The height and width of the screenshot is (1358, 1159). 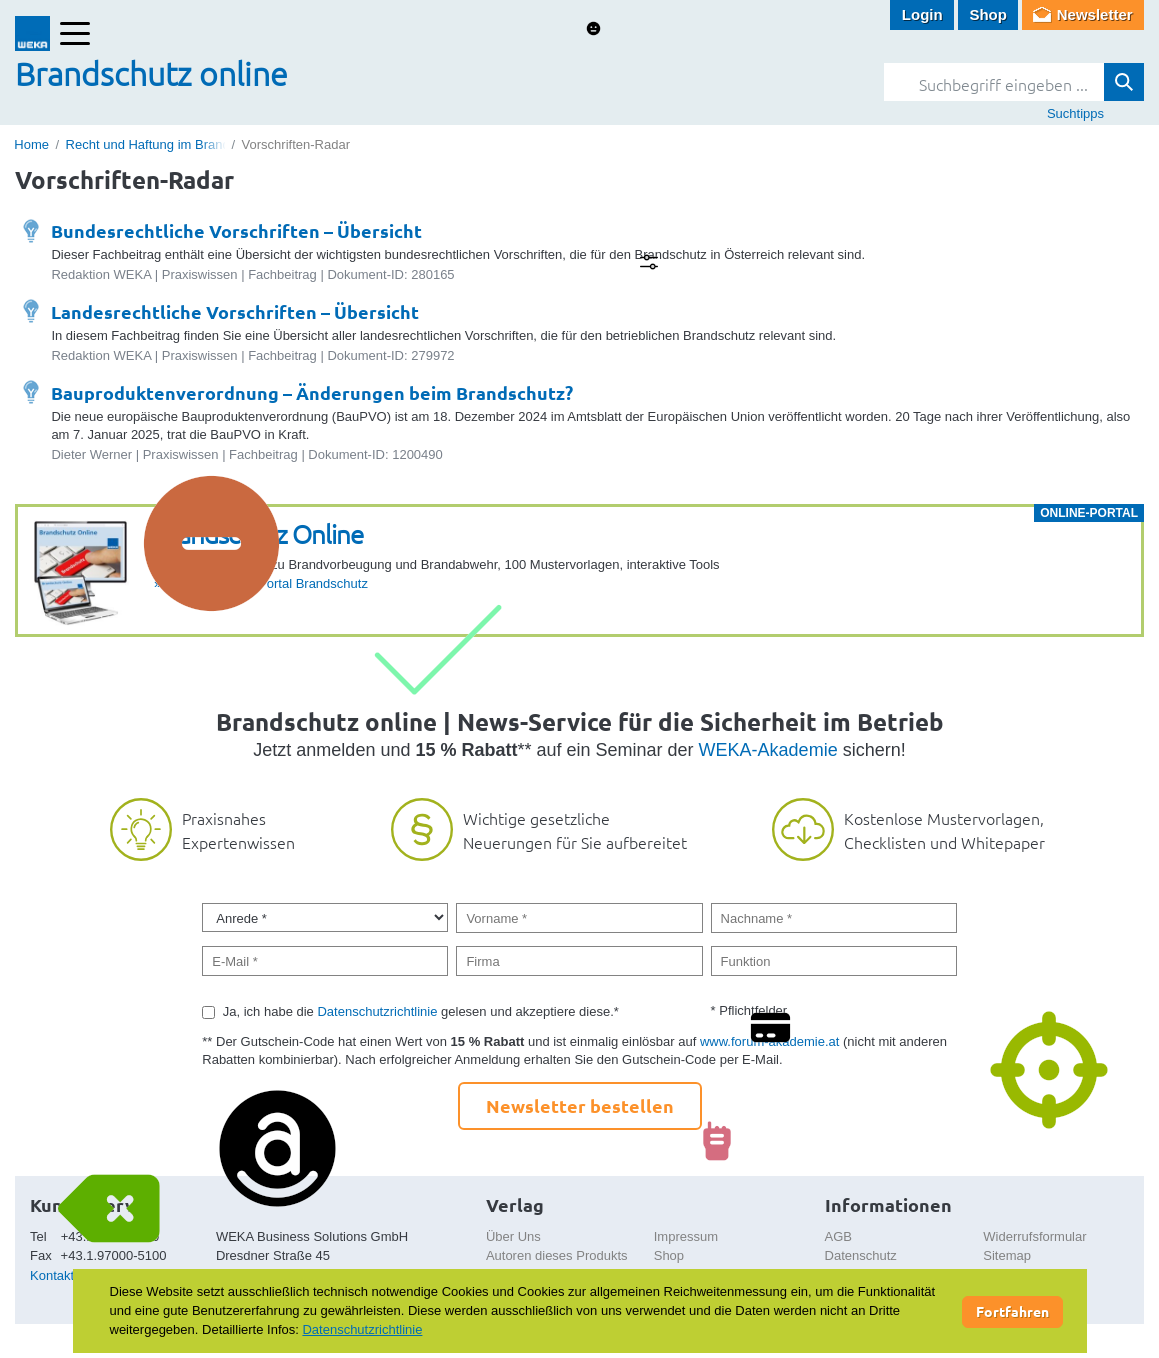 What do you see at coordinates (435, 644) in the screenshot?
I see `confirm or submit an action` at bounding box center [435, 644].